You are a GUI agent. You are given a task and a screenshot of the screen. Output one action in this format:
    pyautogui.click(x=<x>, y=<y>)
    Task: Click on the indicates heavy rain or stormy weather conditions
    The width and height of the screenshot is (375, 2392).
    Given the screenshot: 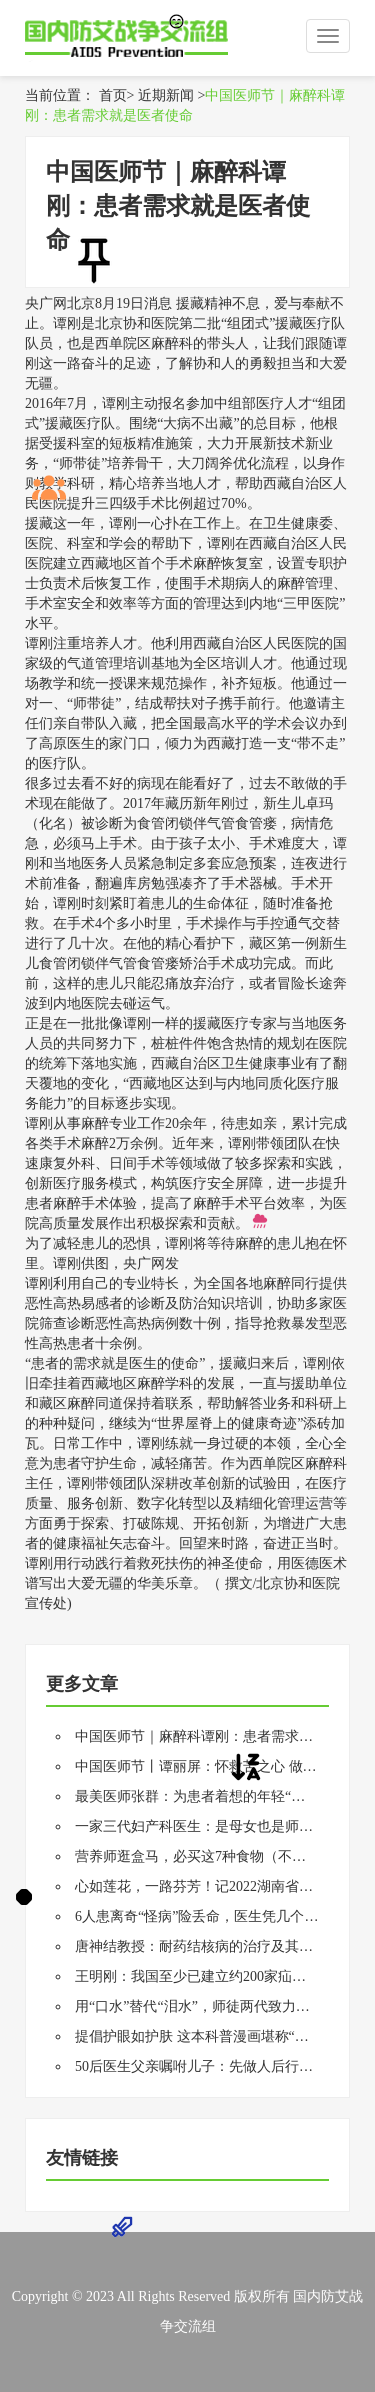 What is the action you would take?
    pyautogui.click(x=260, y=1221)
    